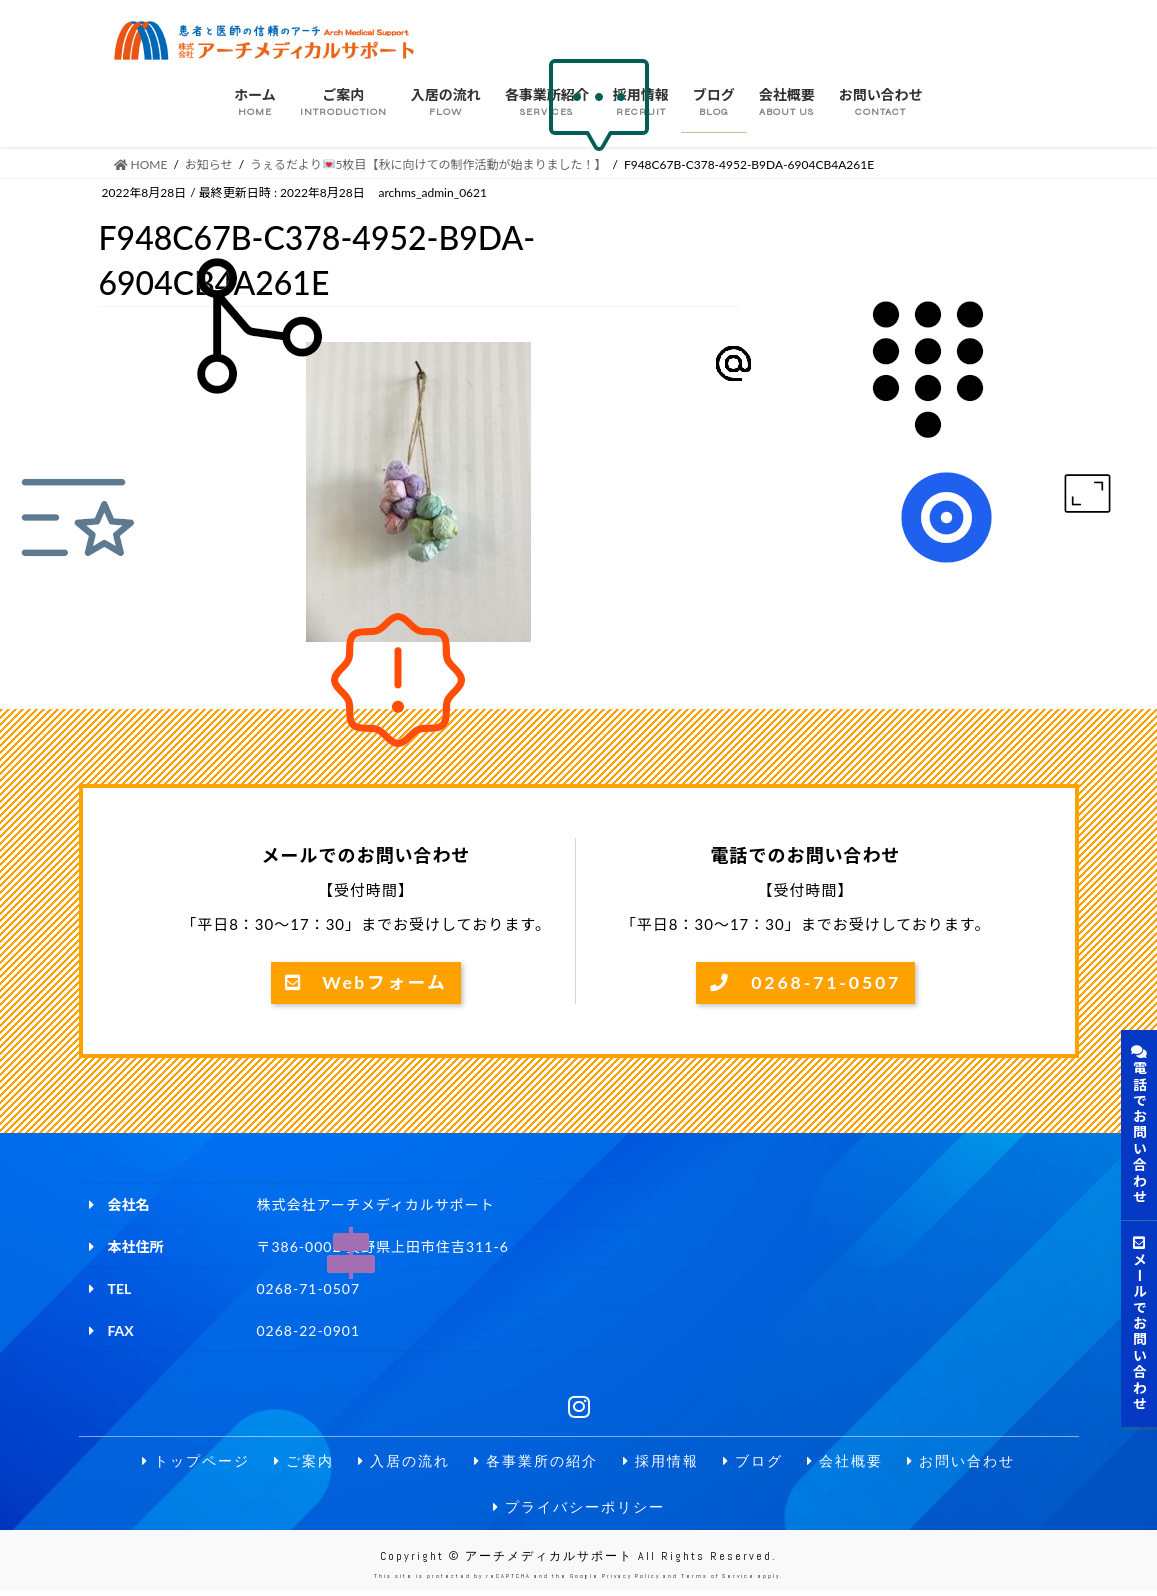 Image resolution: width=1157 pixels, height=1596 pixels. What do you see at coordinates (928, 367) in the screenshot?
I see `open numeric keypad for input` at bounding box center [928, 367].